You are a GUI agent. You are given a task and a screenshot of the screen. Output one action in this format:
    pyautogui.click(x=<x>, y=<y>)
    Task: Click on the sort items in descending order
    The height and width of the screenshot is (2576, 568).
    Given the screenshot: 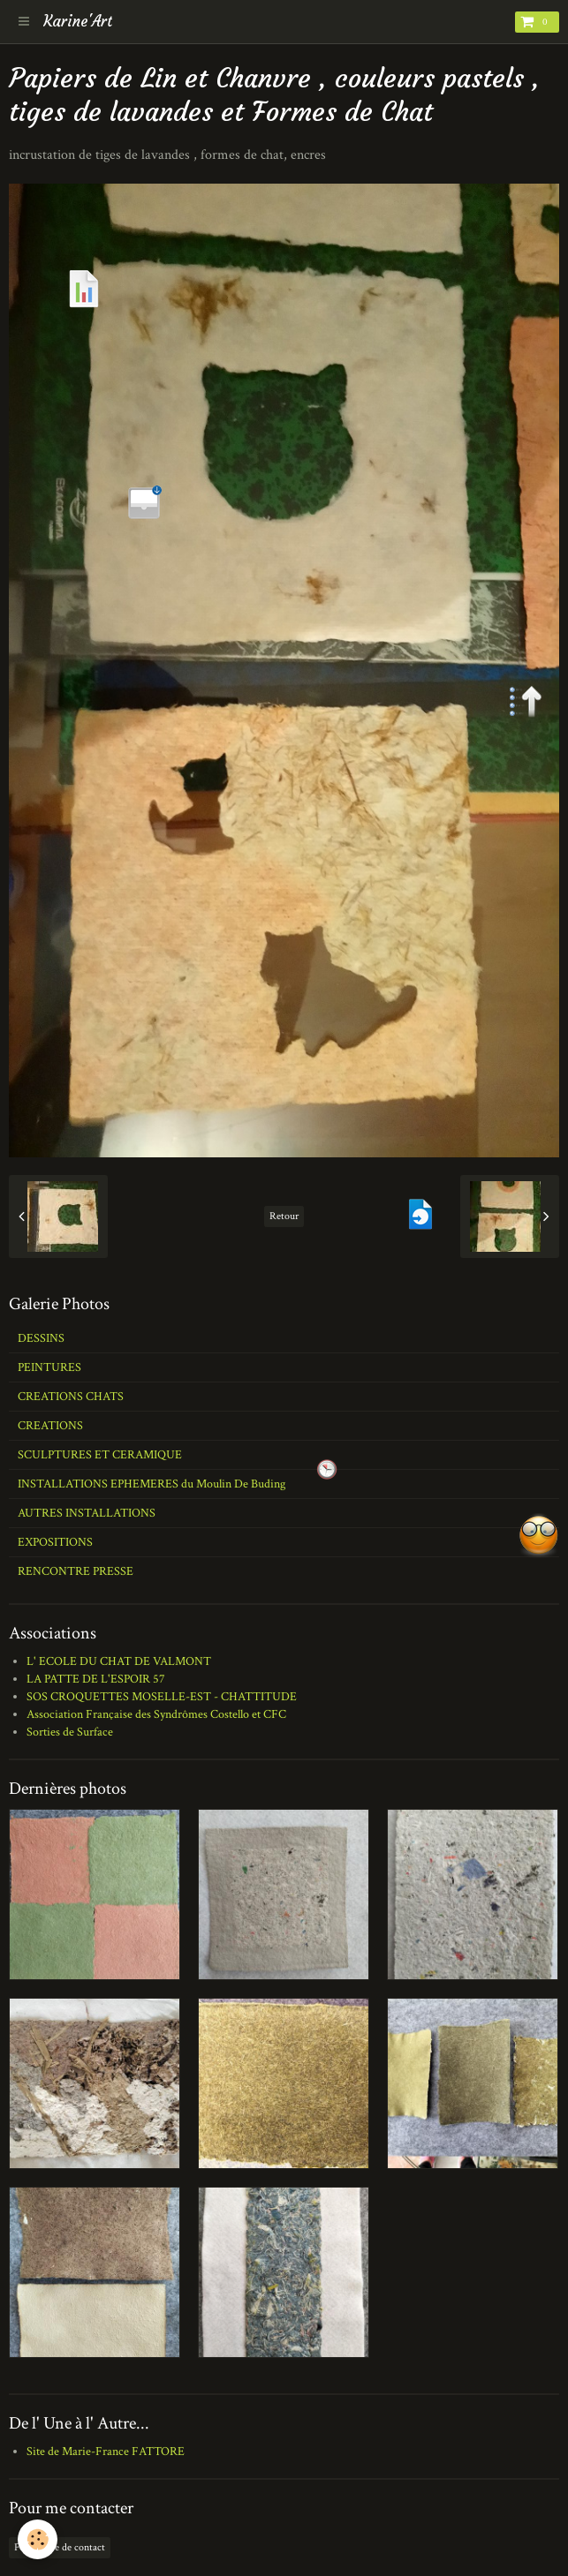 What is the action you would take?
    pyautogui.click(x=526, y=702)
    